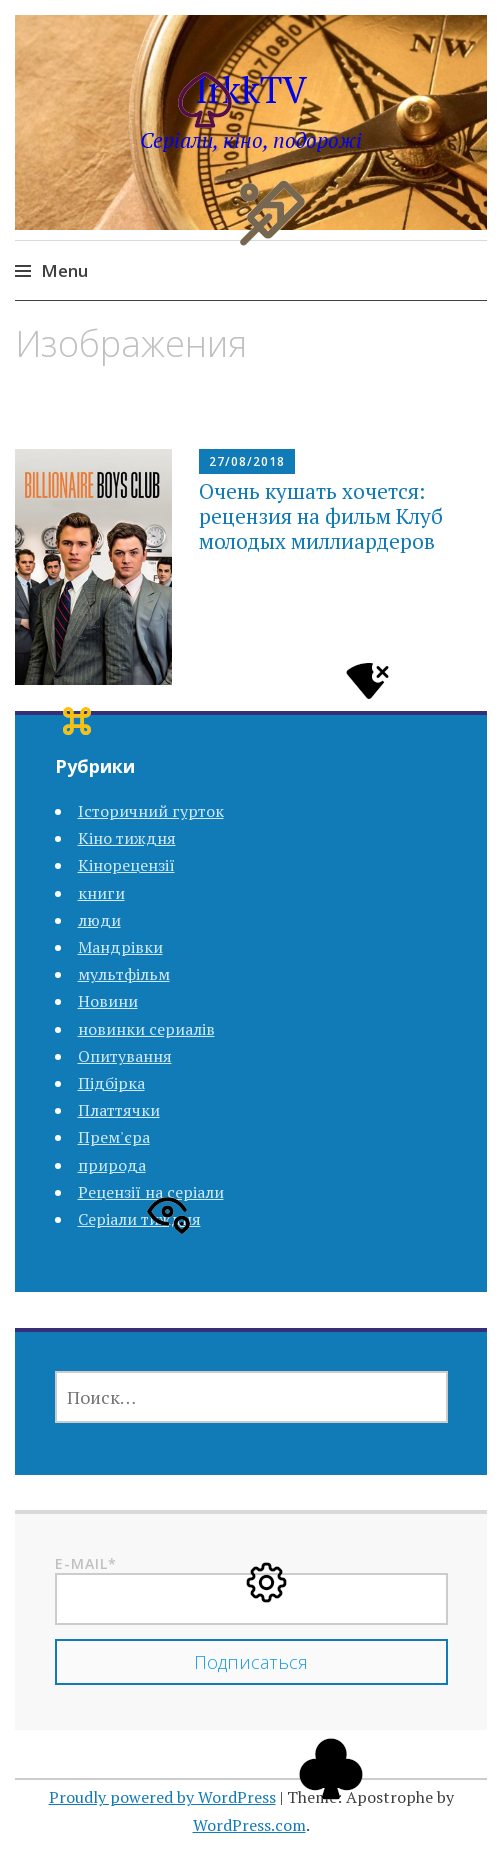  What do you see at coordinates (77, 721) in the screenshot?
I see `execute a keyboard shortcut or command` at bounding box center [77, 721].